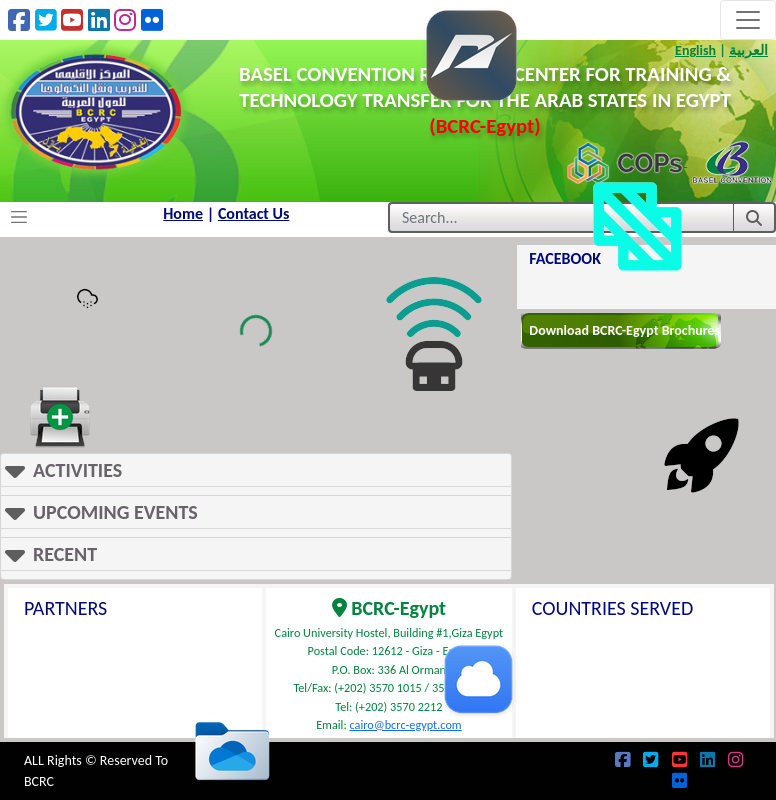  What do you see at coordinates (87, 298) in the screenshot?
I see `indicates snowy weather conditions` at bounding box center [87, 298].